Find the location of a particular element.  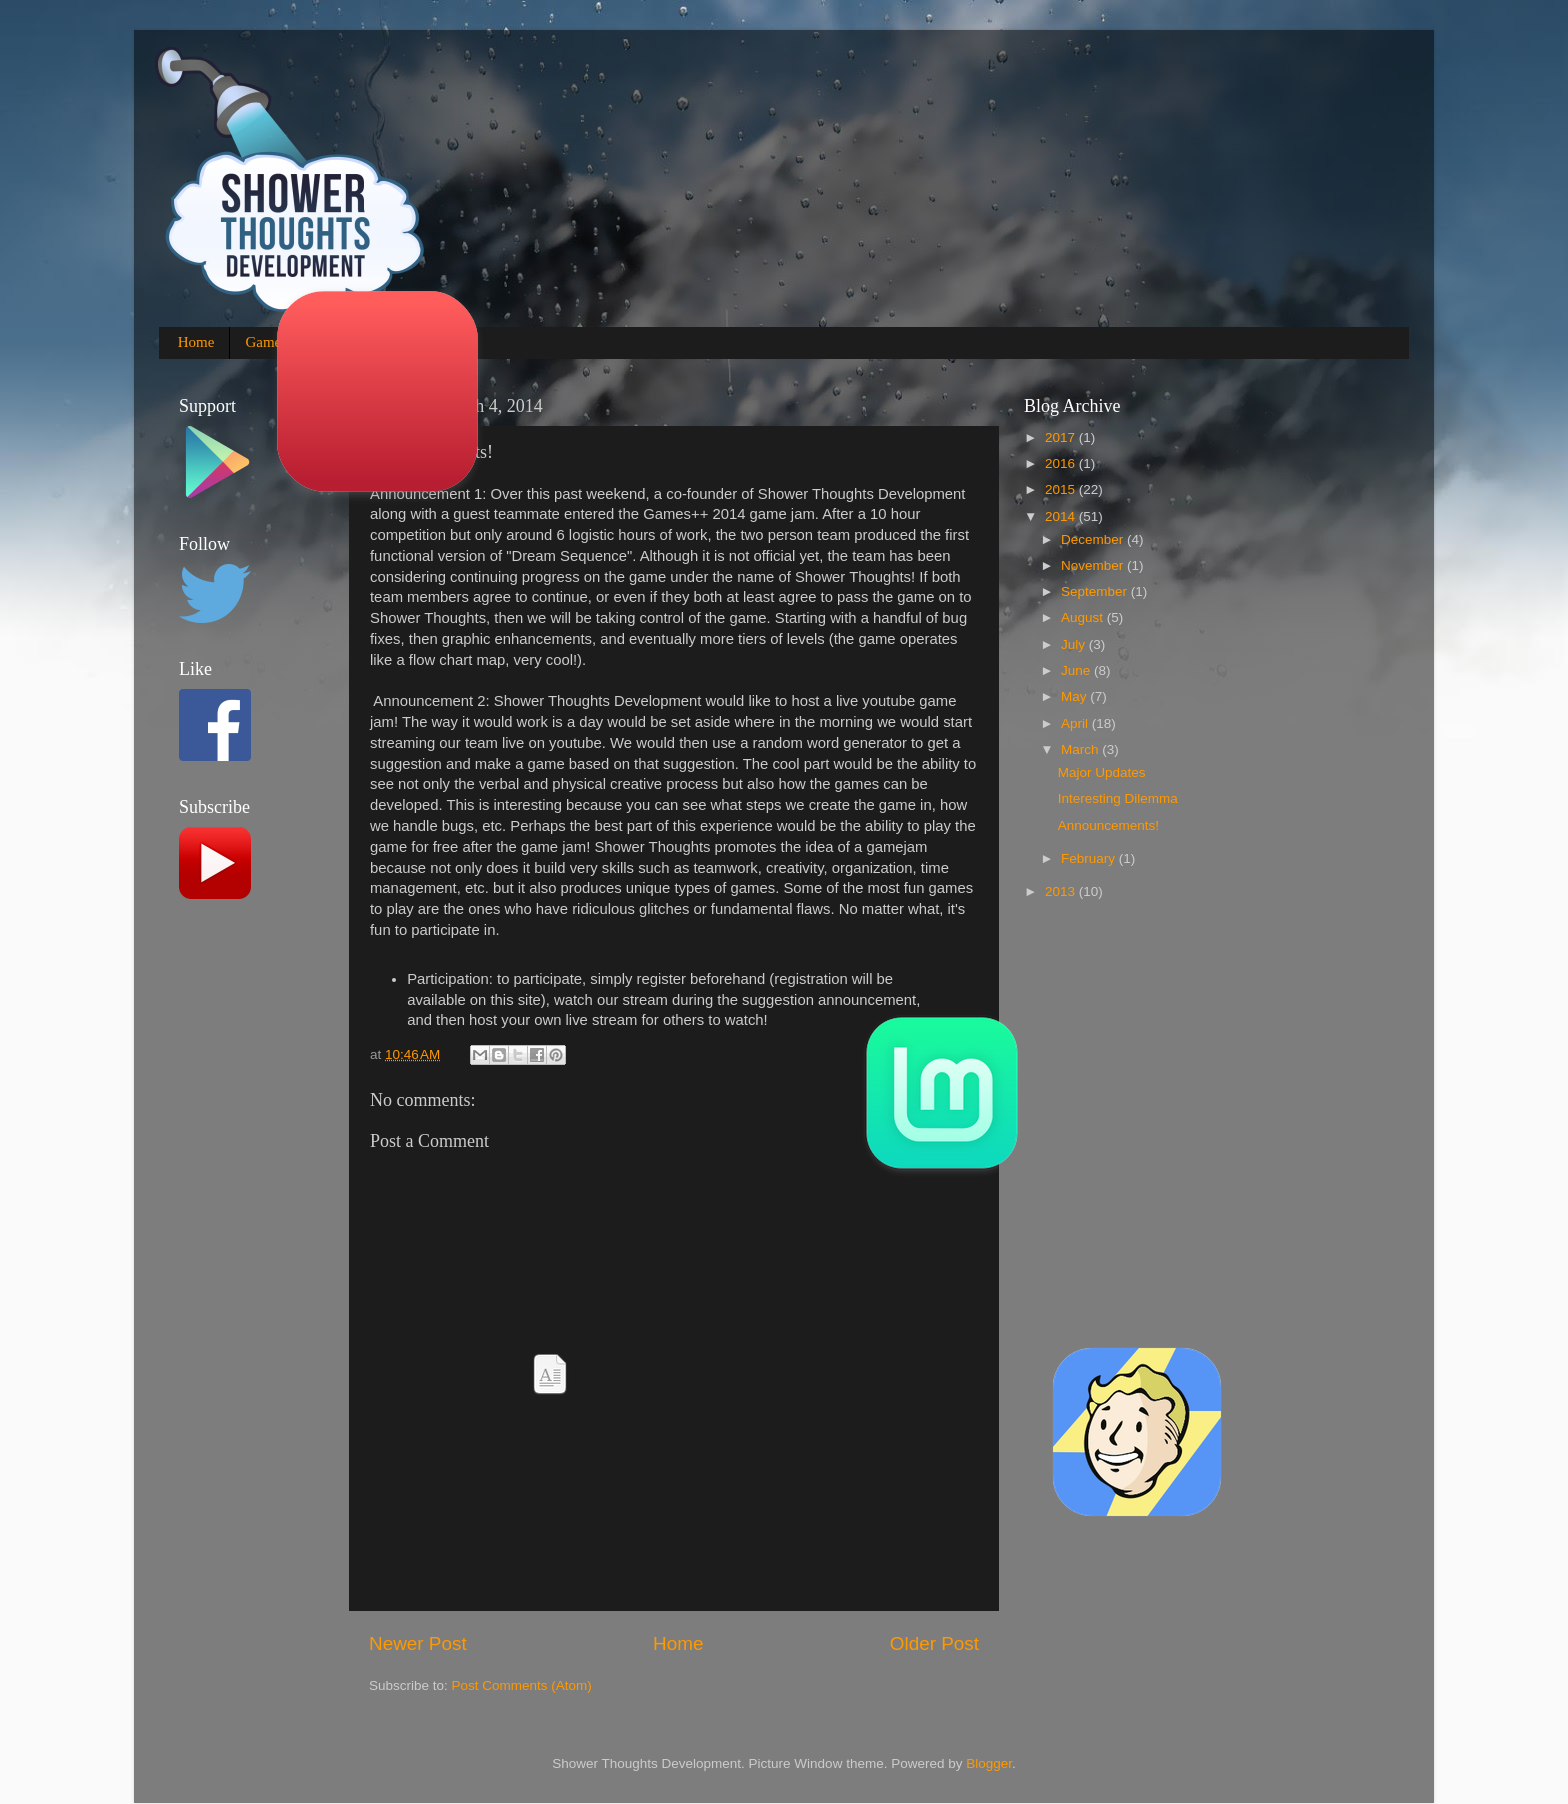

open a rich text document is located at coordinates (550, 1374).